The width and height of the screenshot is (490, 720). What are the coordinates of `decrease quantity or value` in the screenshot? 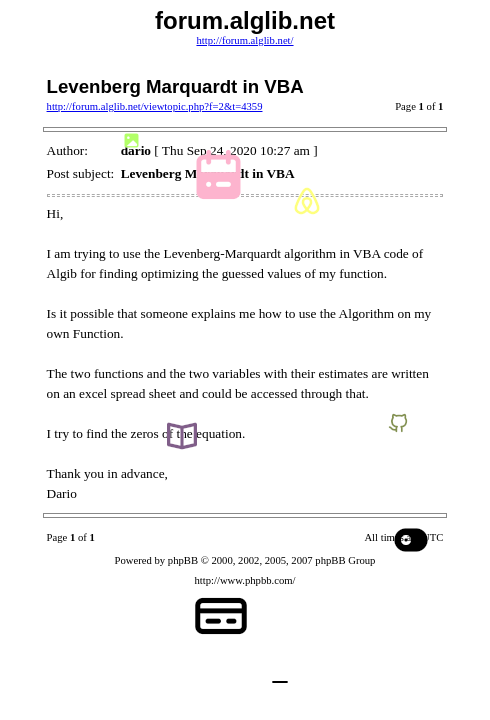 It's located at (280, 682).